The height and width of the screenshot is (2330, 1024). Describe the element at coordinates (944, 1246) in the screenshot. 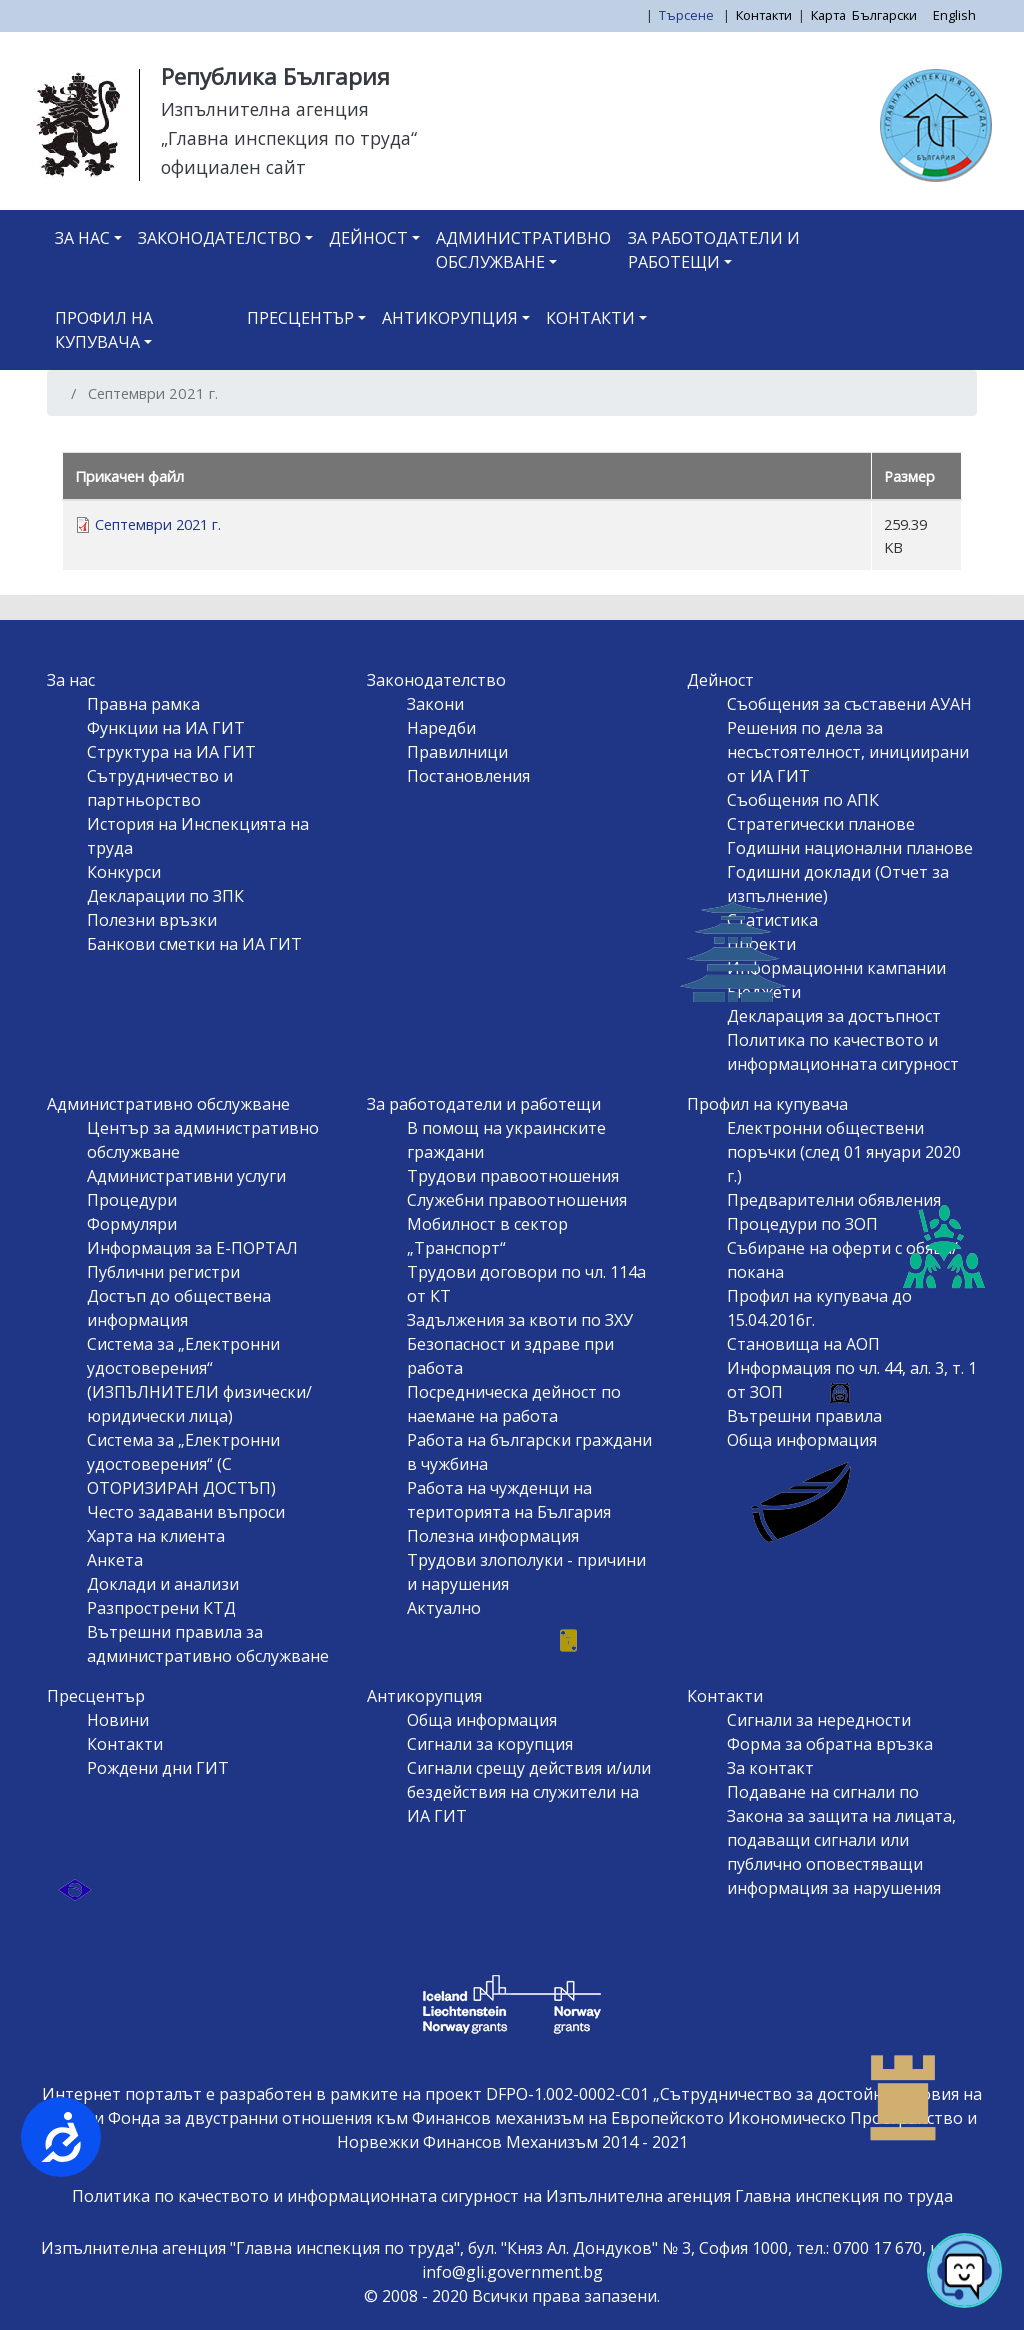

I see `the chariot tarot card icon` at that location.